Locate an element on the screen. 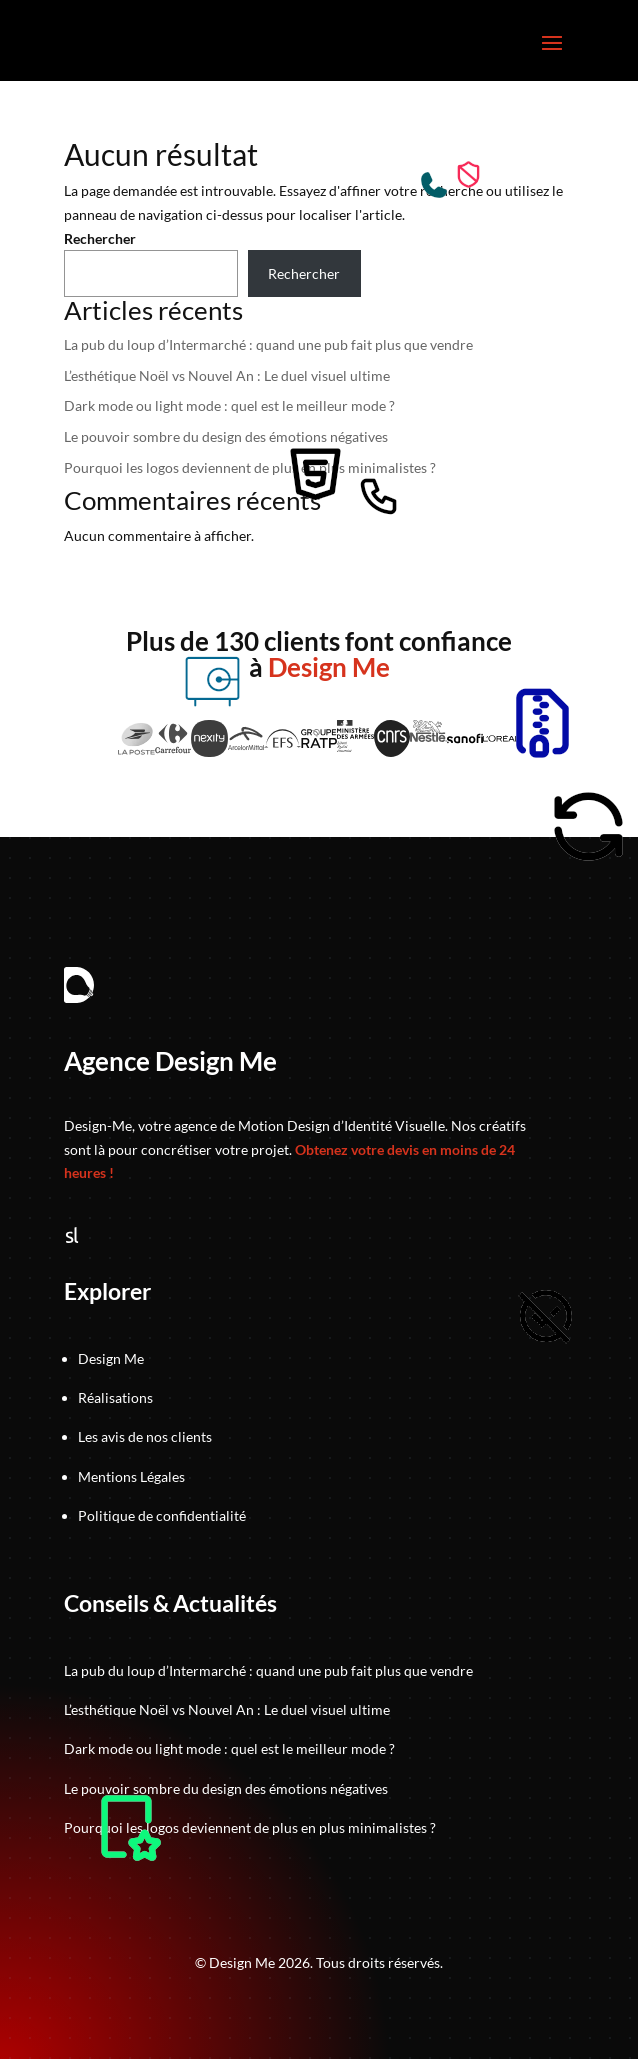 The image size is (638, 2059). indicates content is unpublished or hidden from public view is located at coordinates (546, 1316).